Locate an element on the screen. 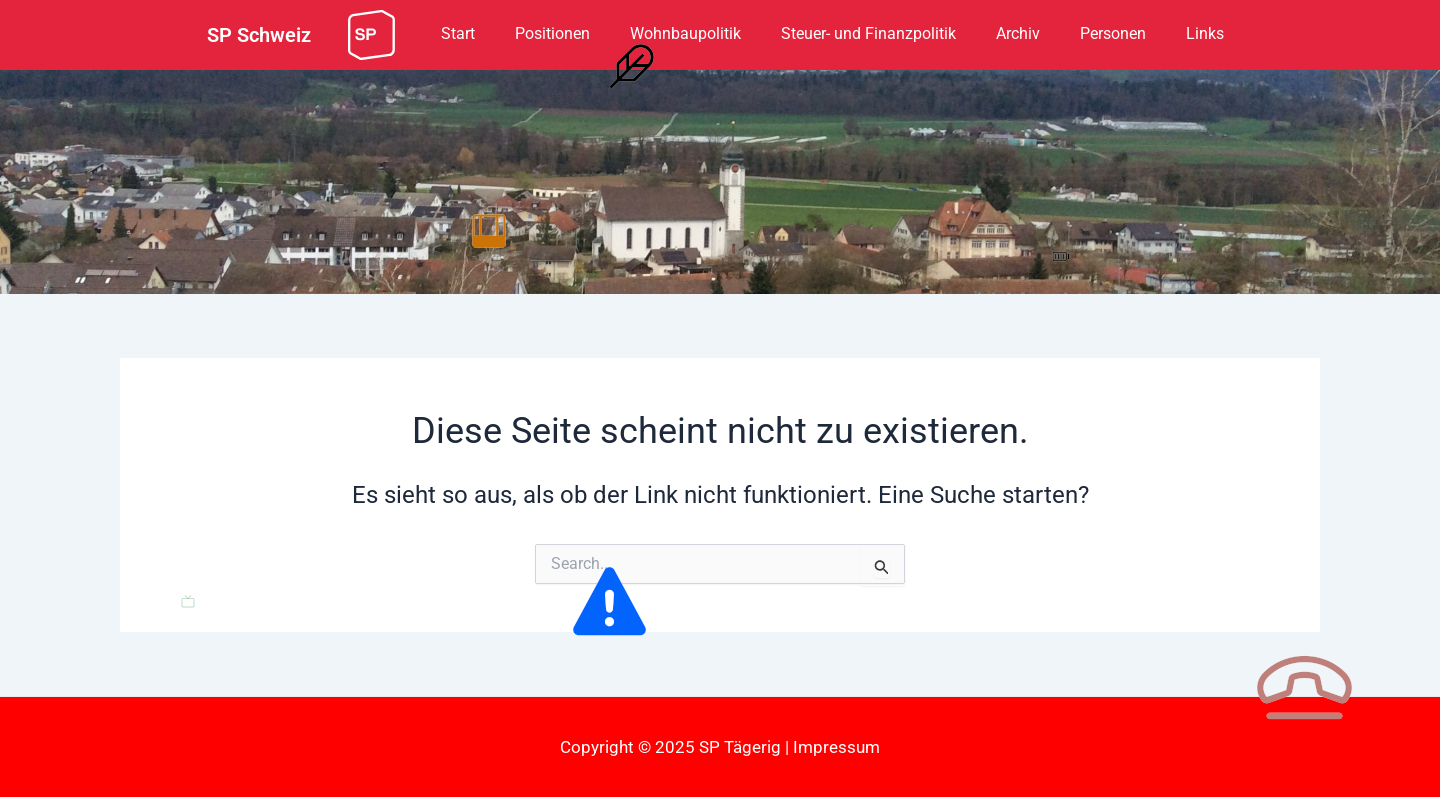 This screenshot has width=1440, height=797. compose a new message or post is located at coordinates (631, 67).